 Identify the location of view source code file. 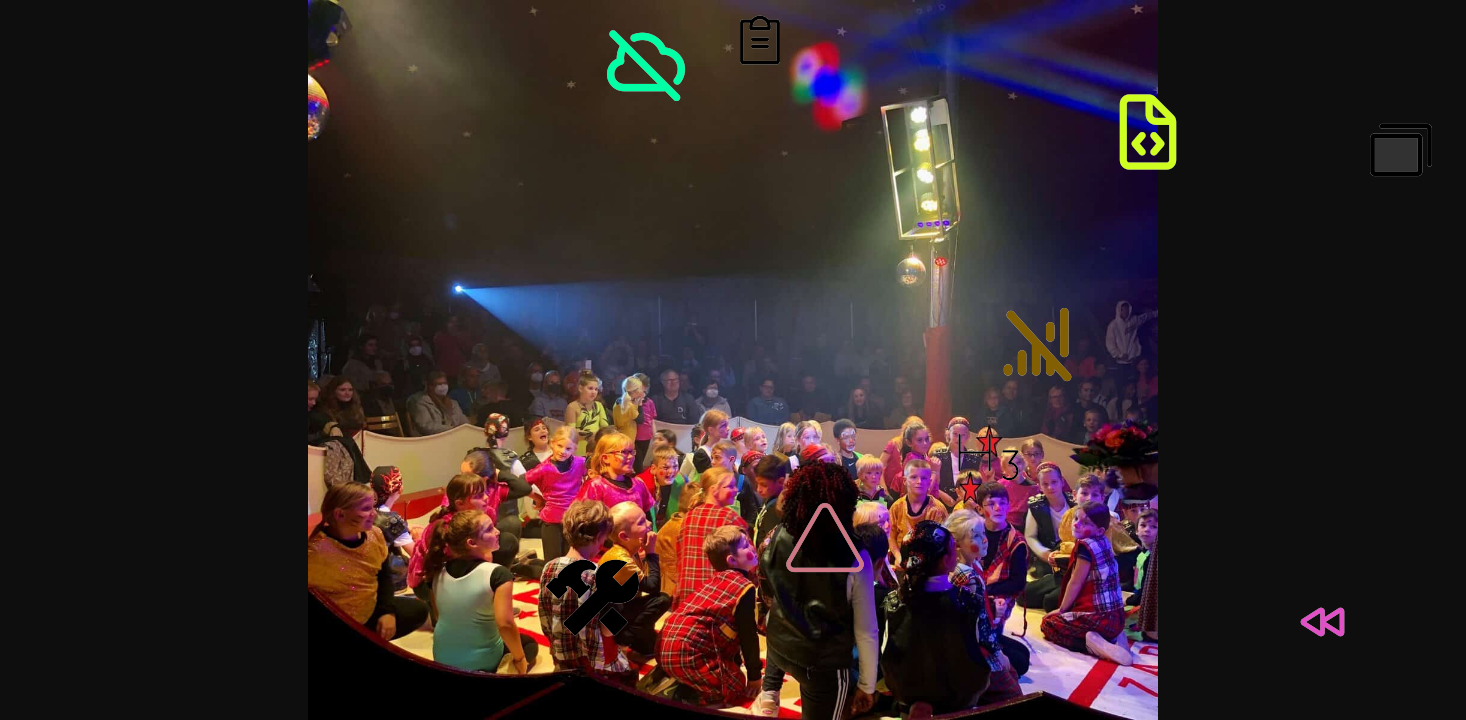
(1148, 132).